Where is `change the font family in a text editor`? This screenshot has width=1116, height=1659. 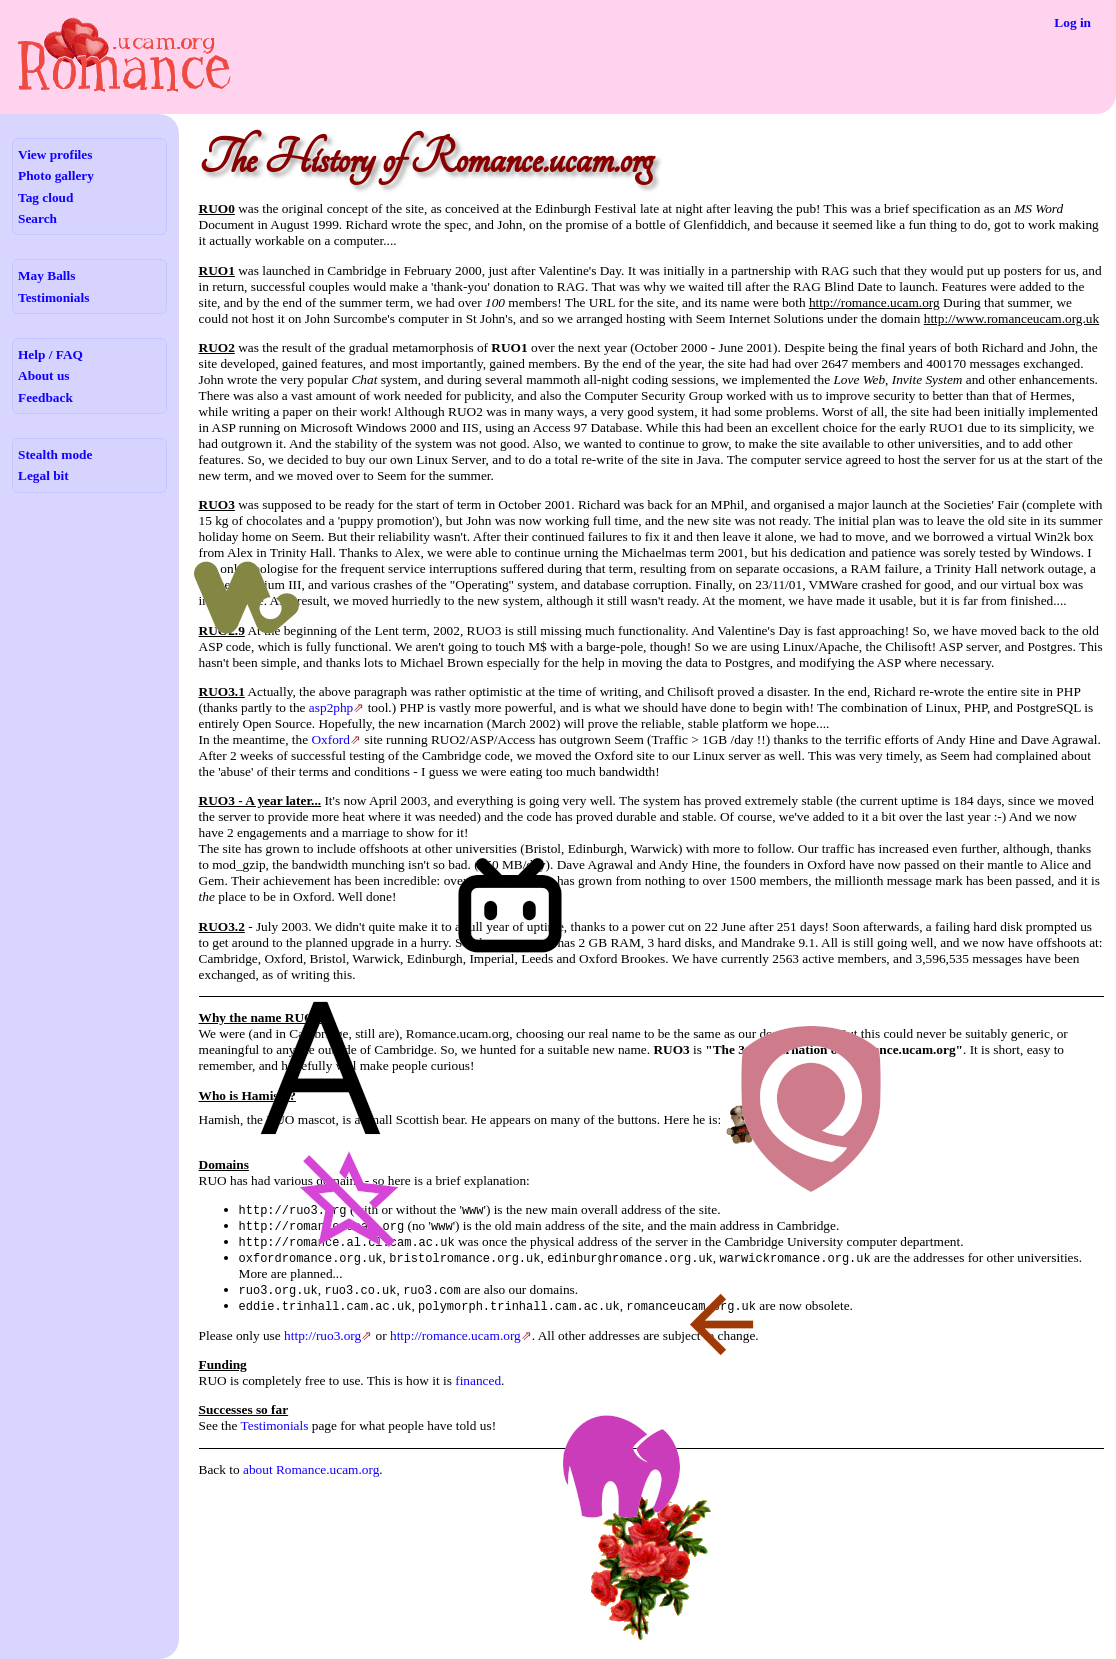
change the font family in a text editor is located at coordinates (320, 1064).